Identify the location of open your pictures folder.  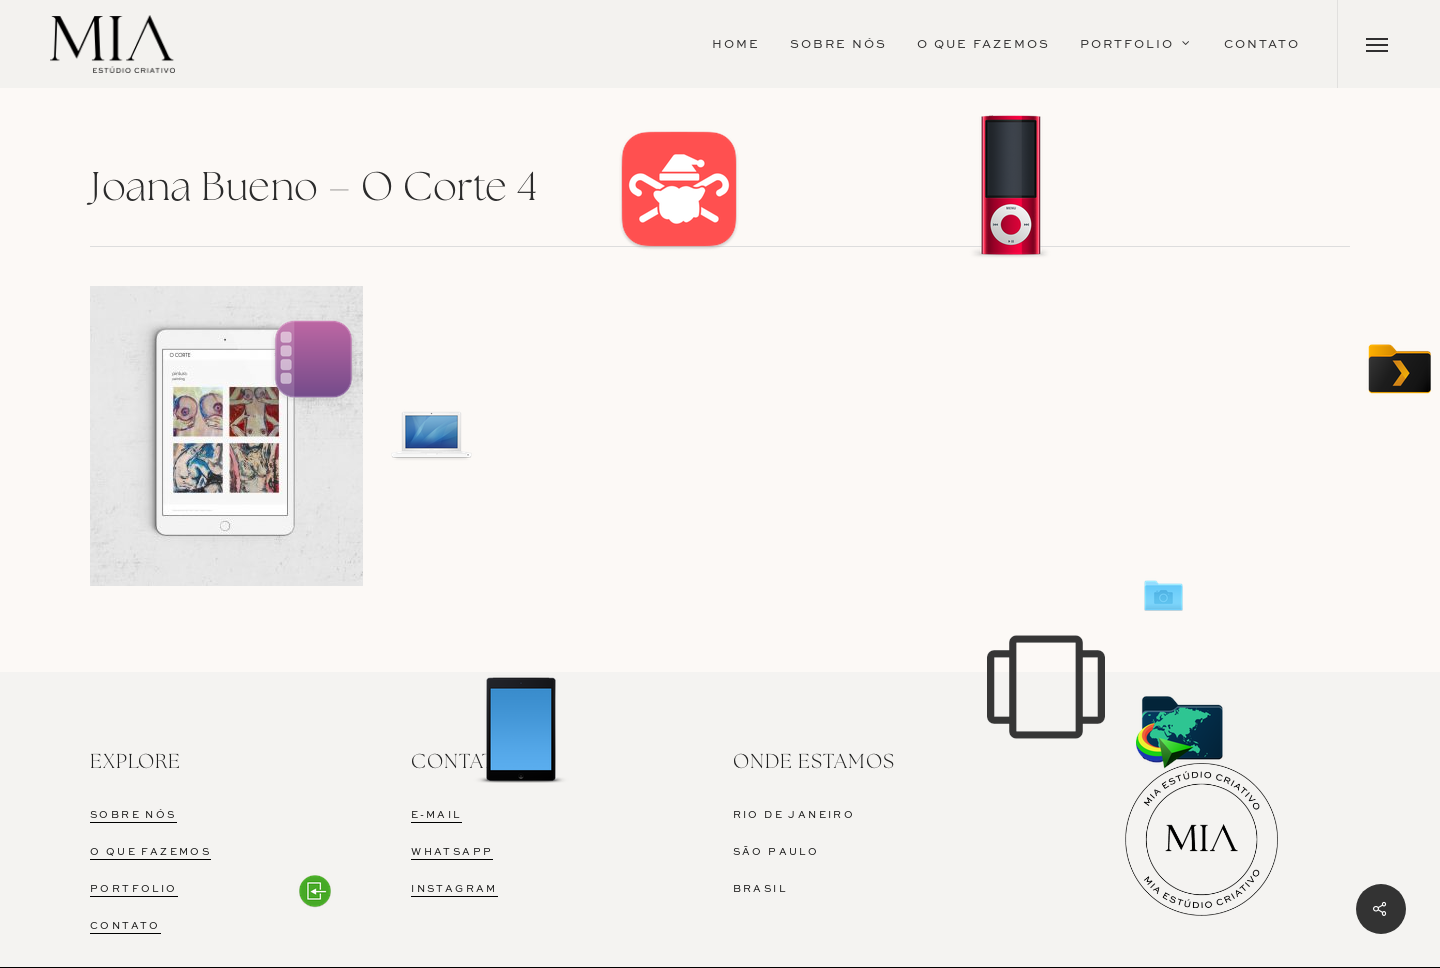
(1163, 595).